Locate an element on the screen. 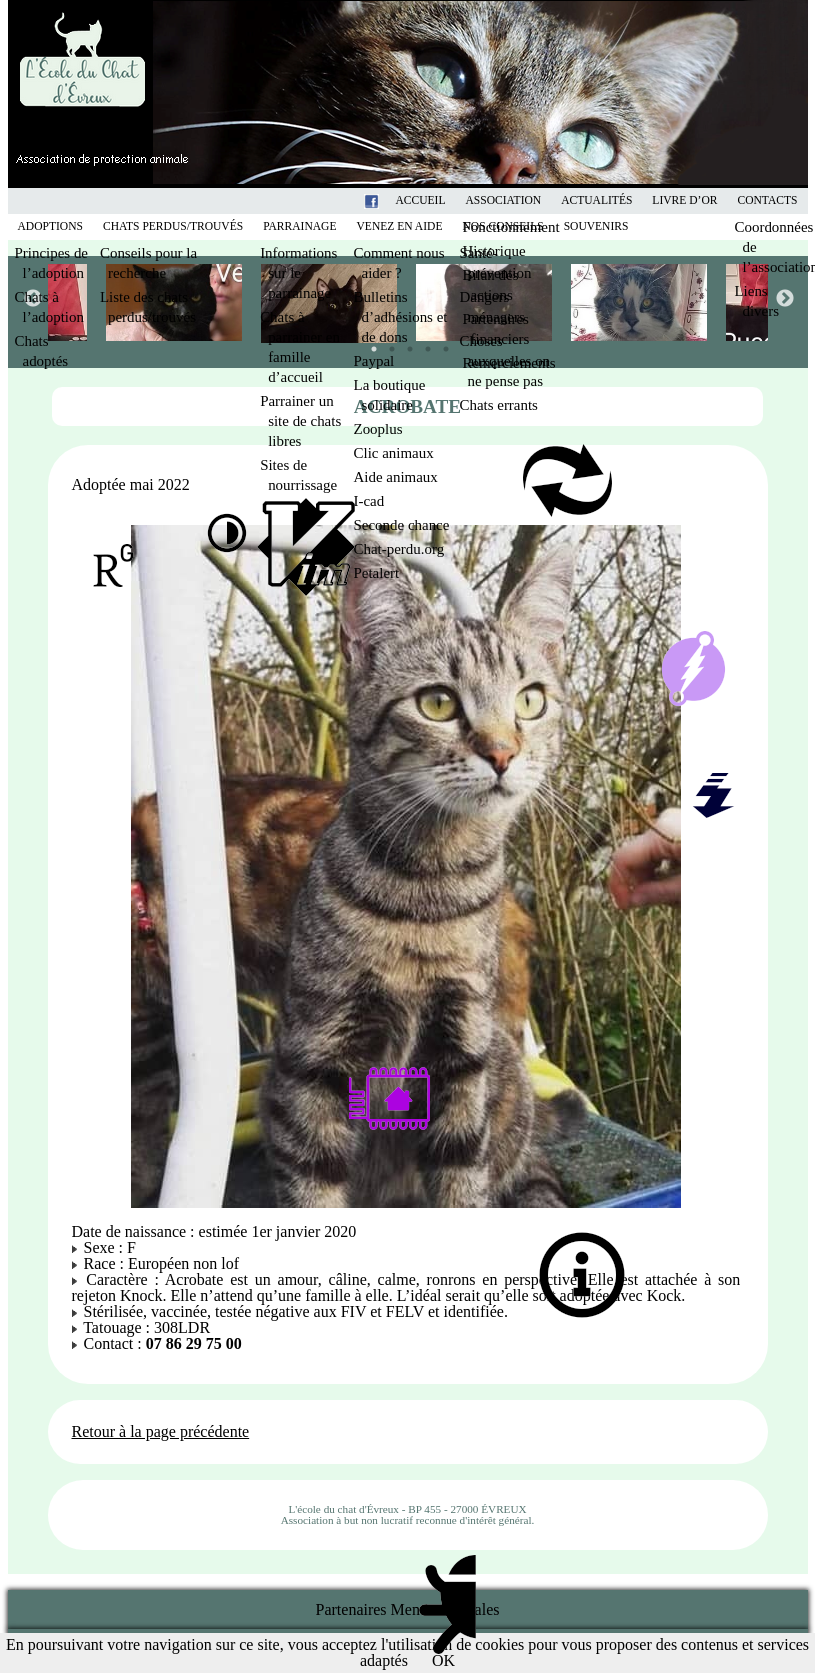 The width and height of the screenshot is (815, 1673). rolldown bundler logo is located at coordinates (713, 795).